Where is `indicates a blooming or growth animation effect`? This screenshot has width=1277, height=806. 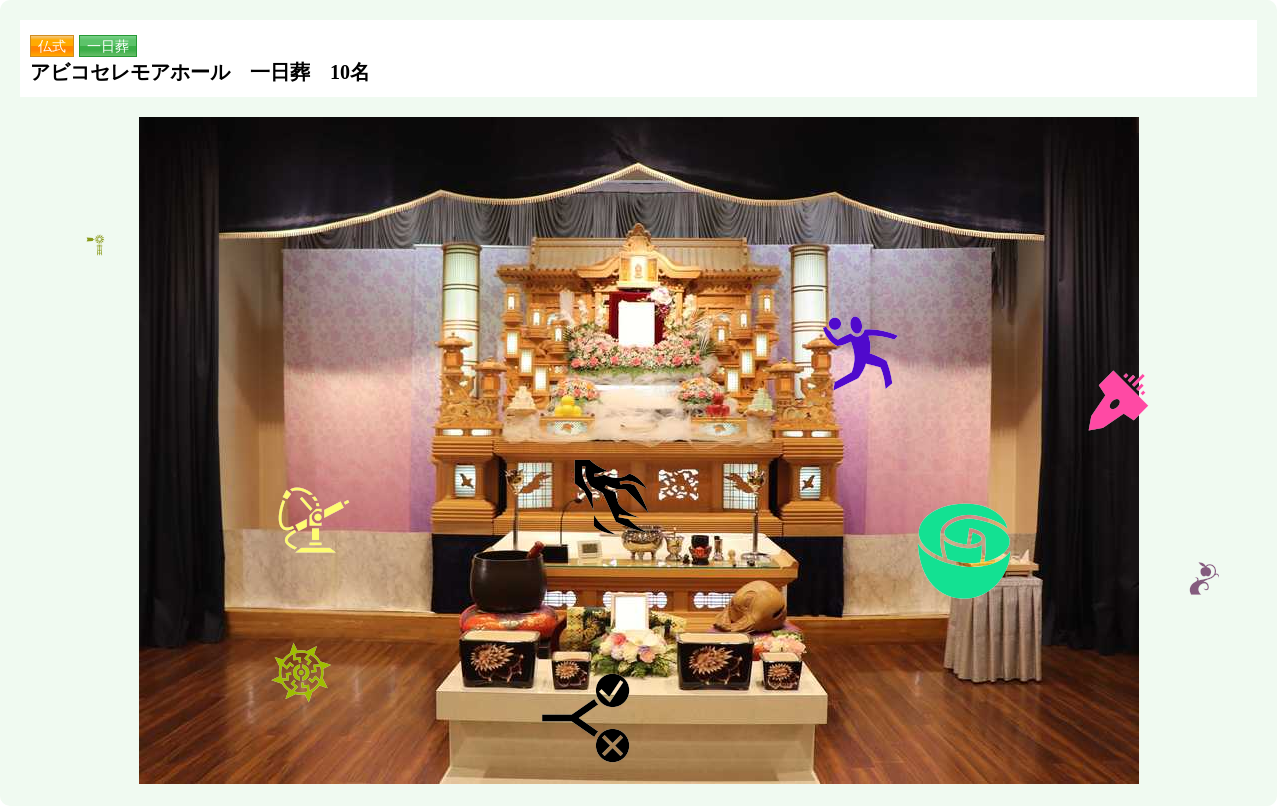 indicates a blooming or growth animation effect is located at coordinates (963, 550).